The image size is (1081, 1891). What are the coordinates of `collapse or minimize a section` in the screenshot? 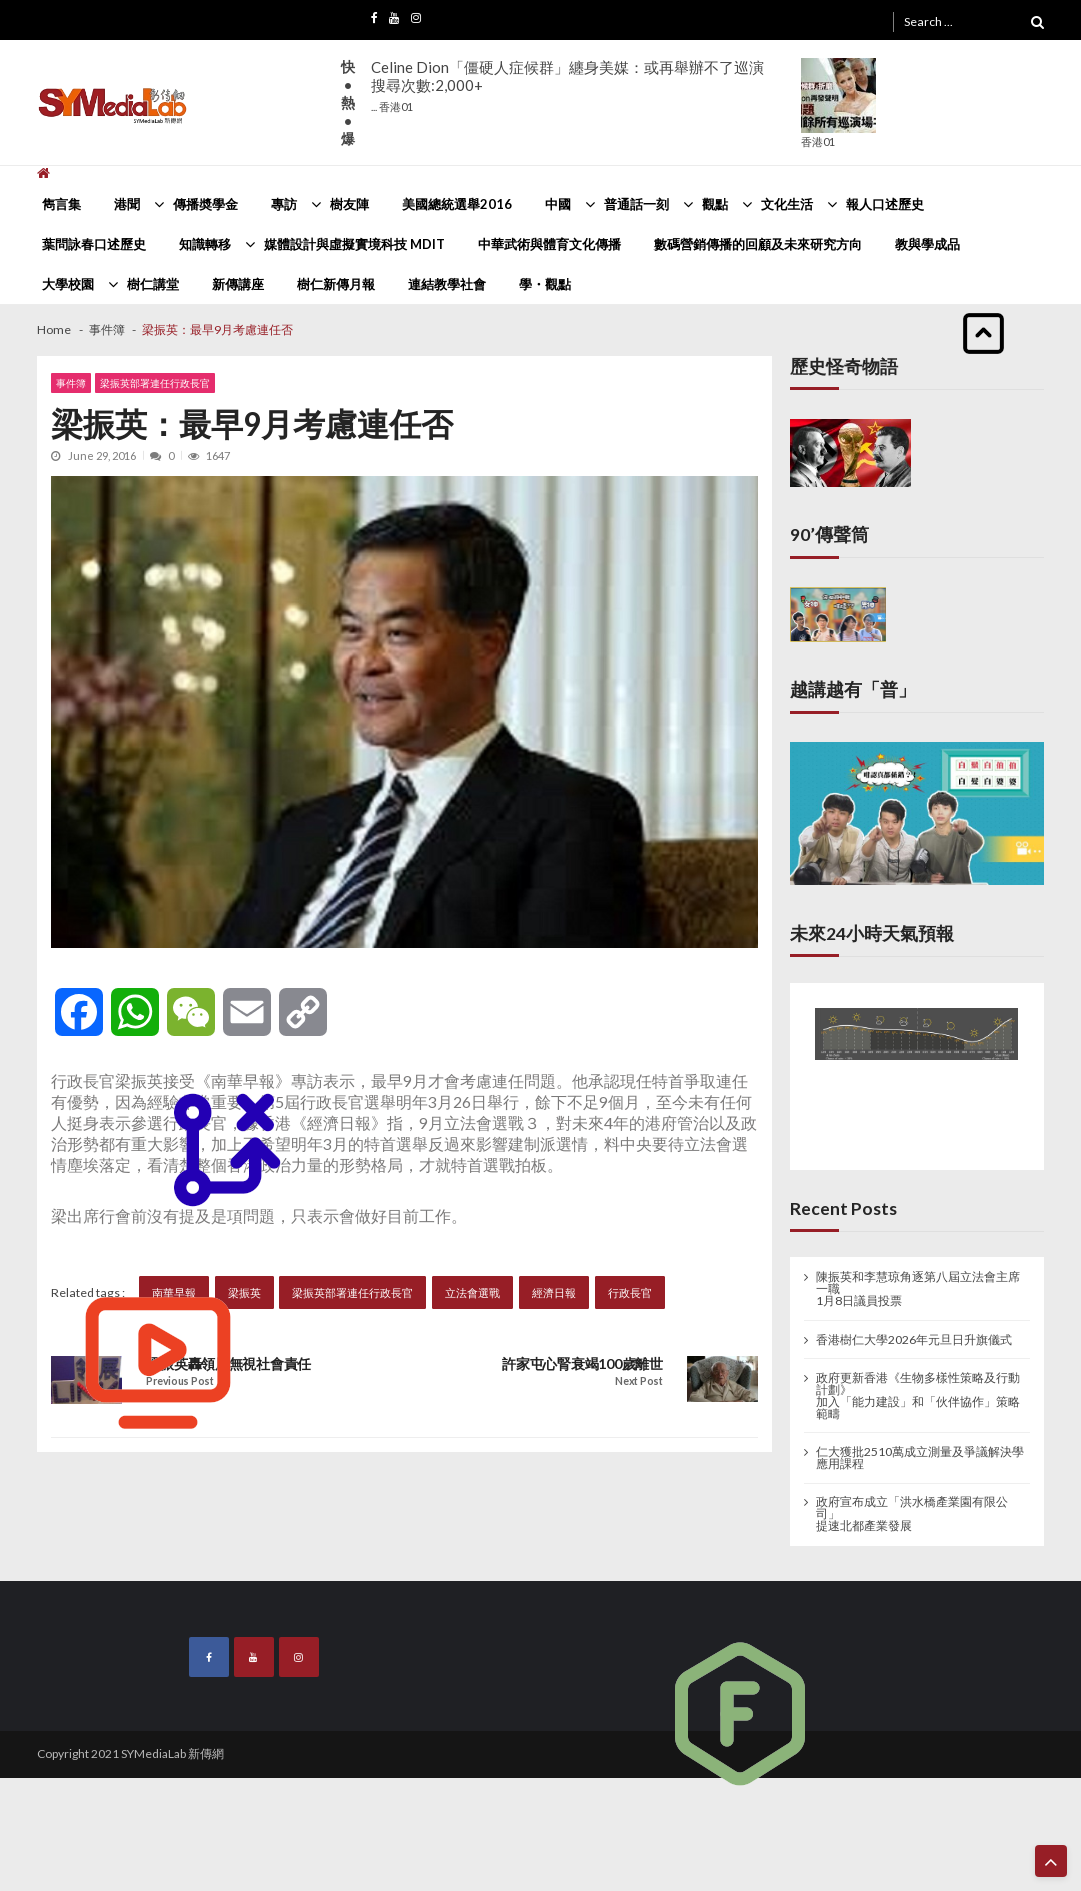 It's located at (983, 333).